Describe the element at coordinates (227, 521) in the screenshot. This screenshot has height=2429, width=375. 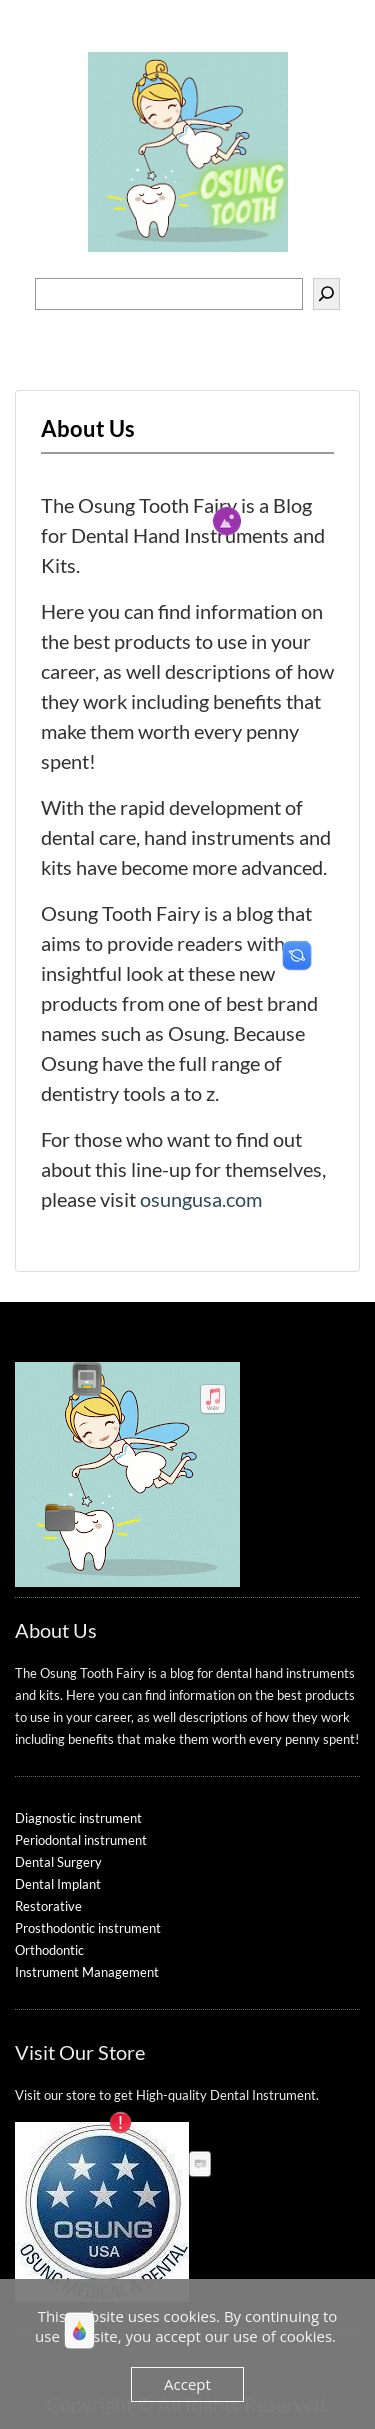
I see `indicates photo or image content` at that location.